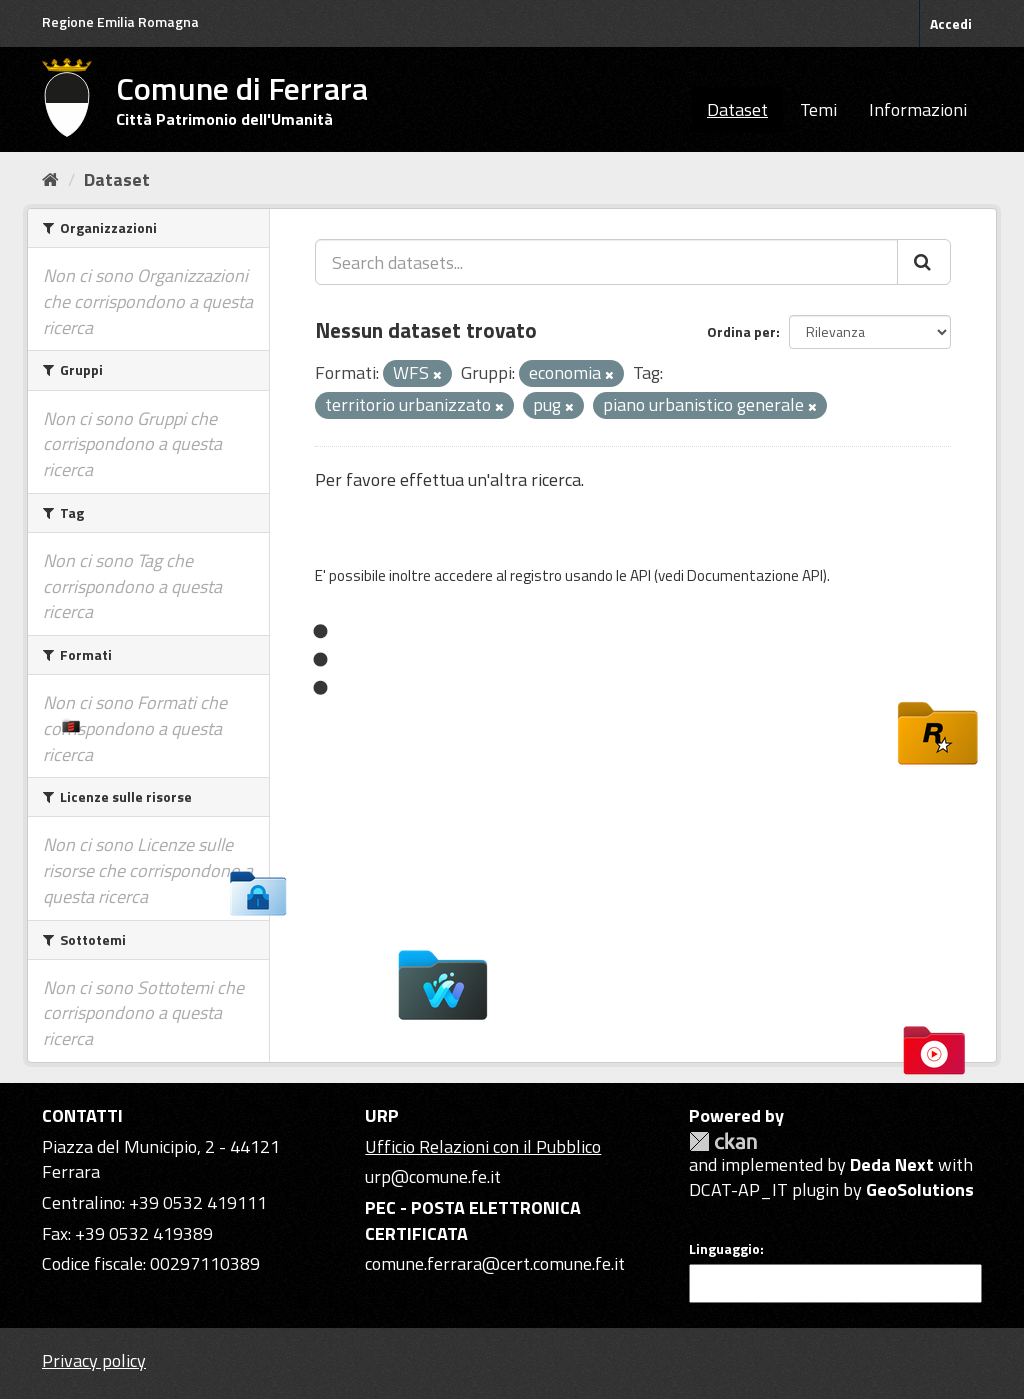  Describe the element at coordinates (937, 735) in the screenshot. I see `folder containing Rockstar Games files or installations` at that location.